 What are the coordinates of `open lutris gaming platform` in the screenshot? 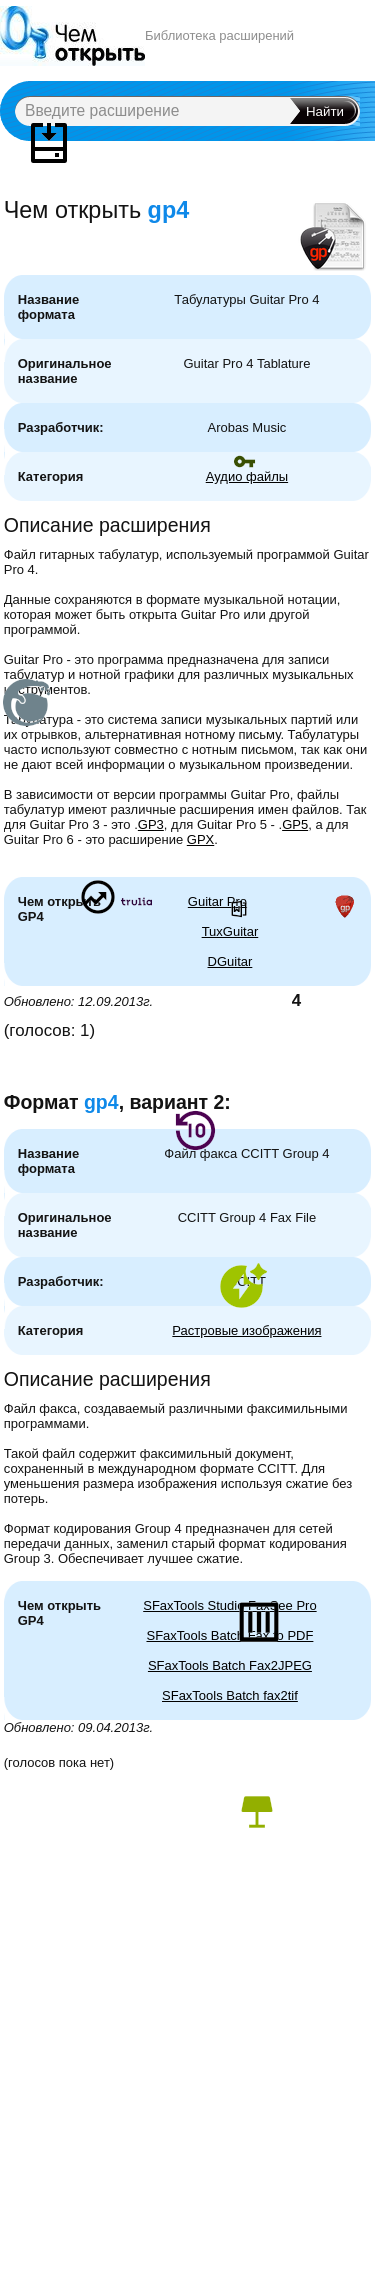 It's located at (26, 702).